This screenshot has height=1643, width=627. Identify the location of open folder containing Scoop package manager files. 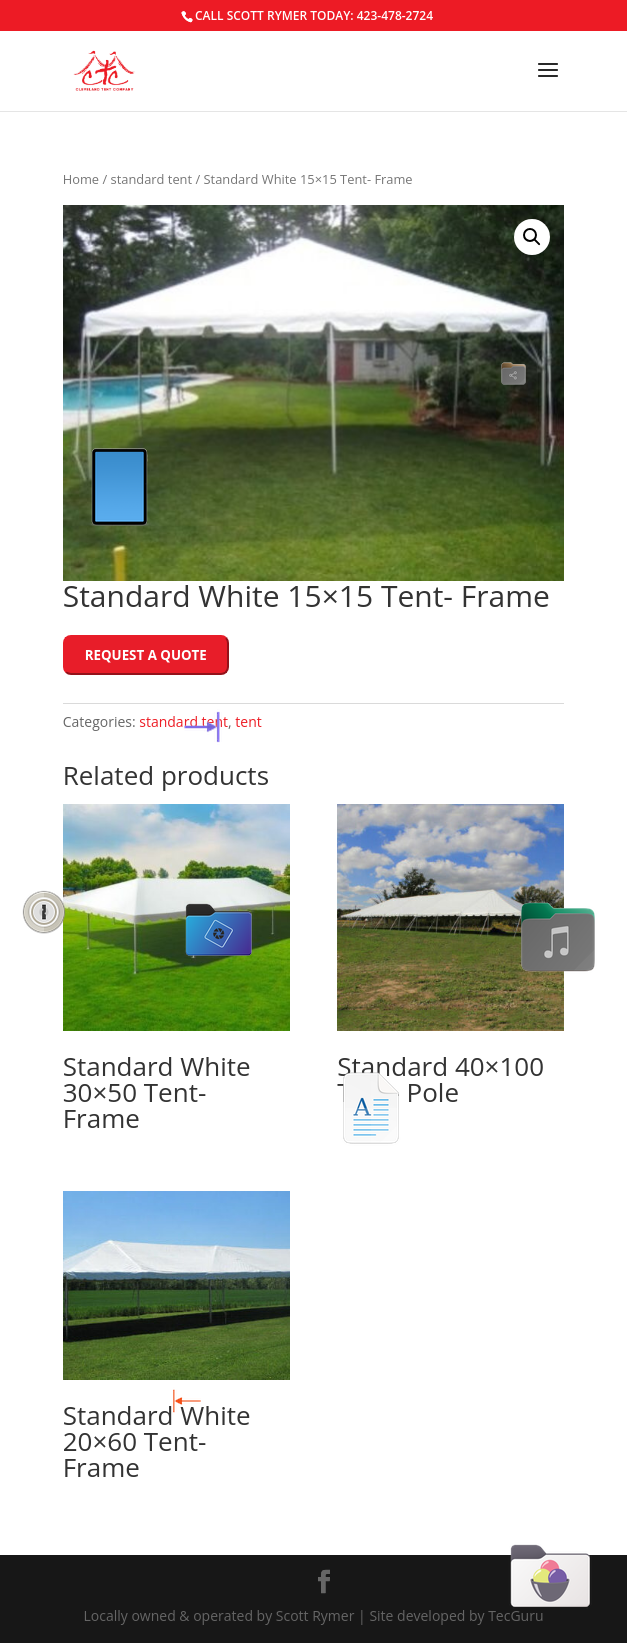
(550, 1578).